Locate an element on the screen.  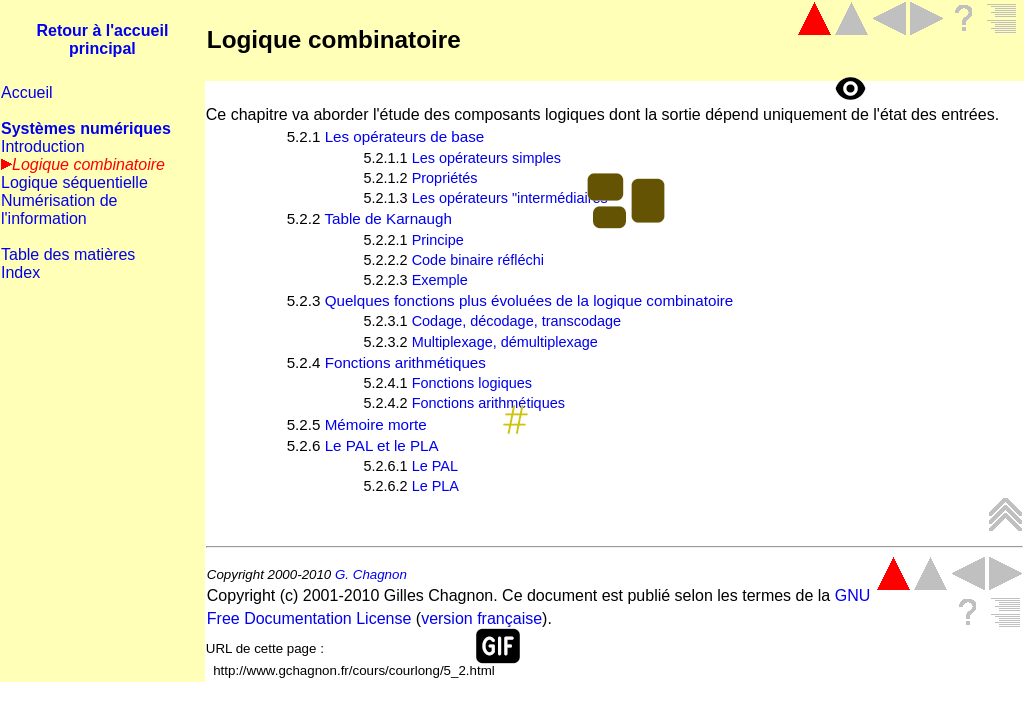
add or search hashtags is located at coordinates (515, 419).